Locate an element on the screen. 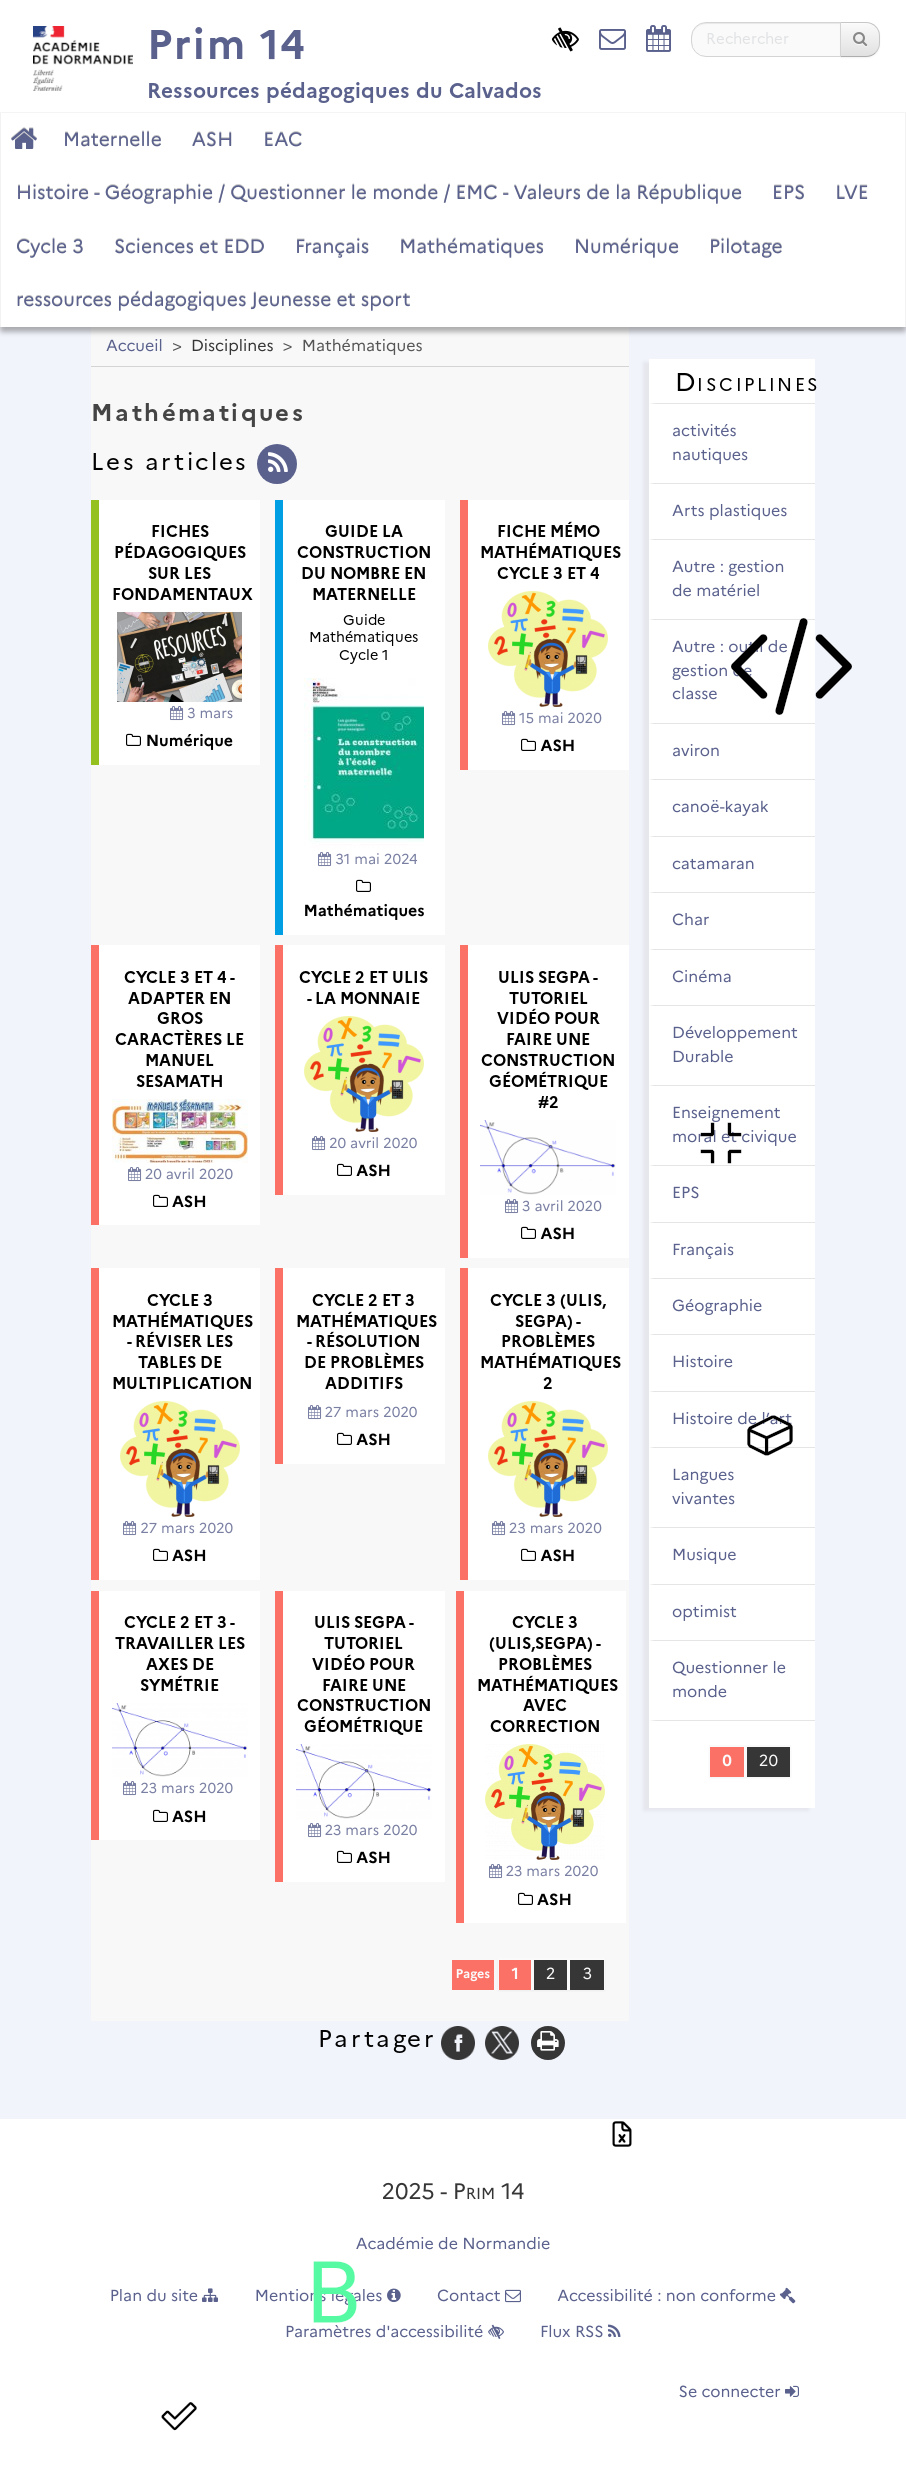  represents a field or property in code structure is located at coordinates (770, 1435).